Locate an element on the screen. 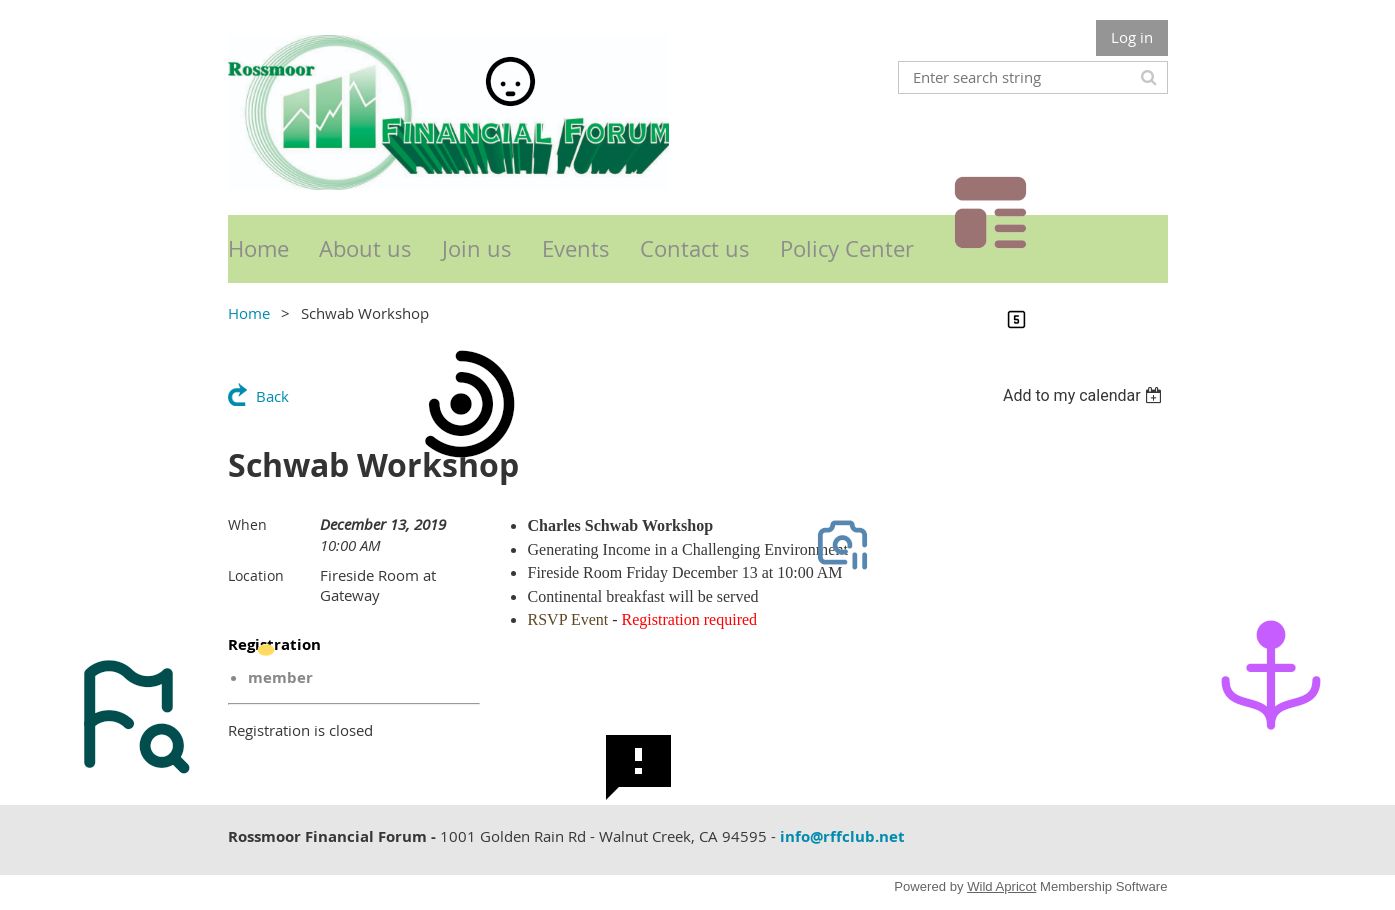 This screenshot has width=1395, height=910. indicates a sad or disappointed mood is located at coordinates (510, 81).